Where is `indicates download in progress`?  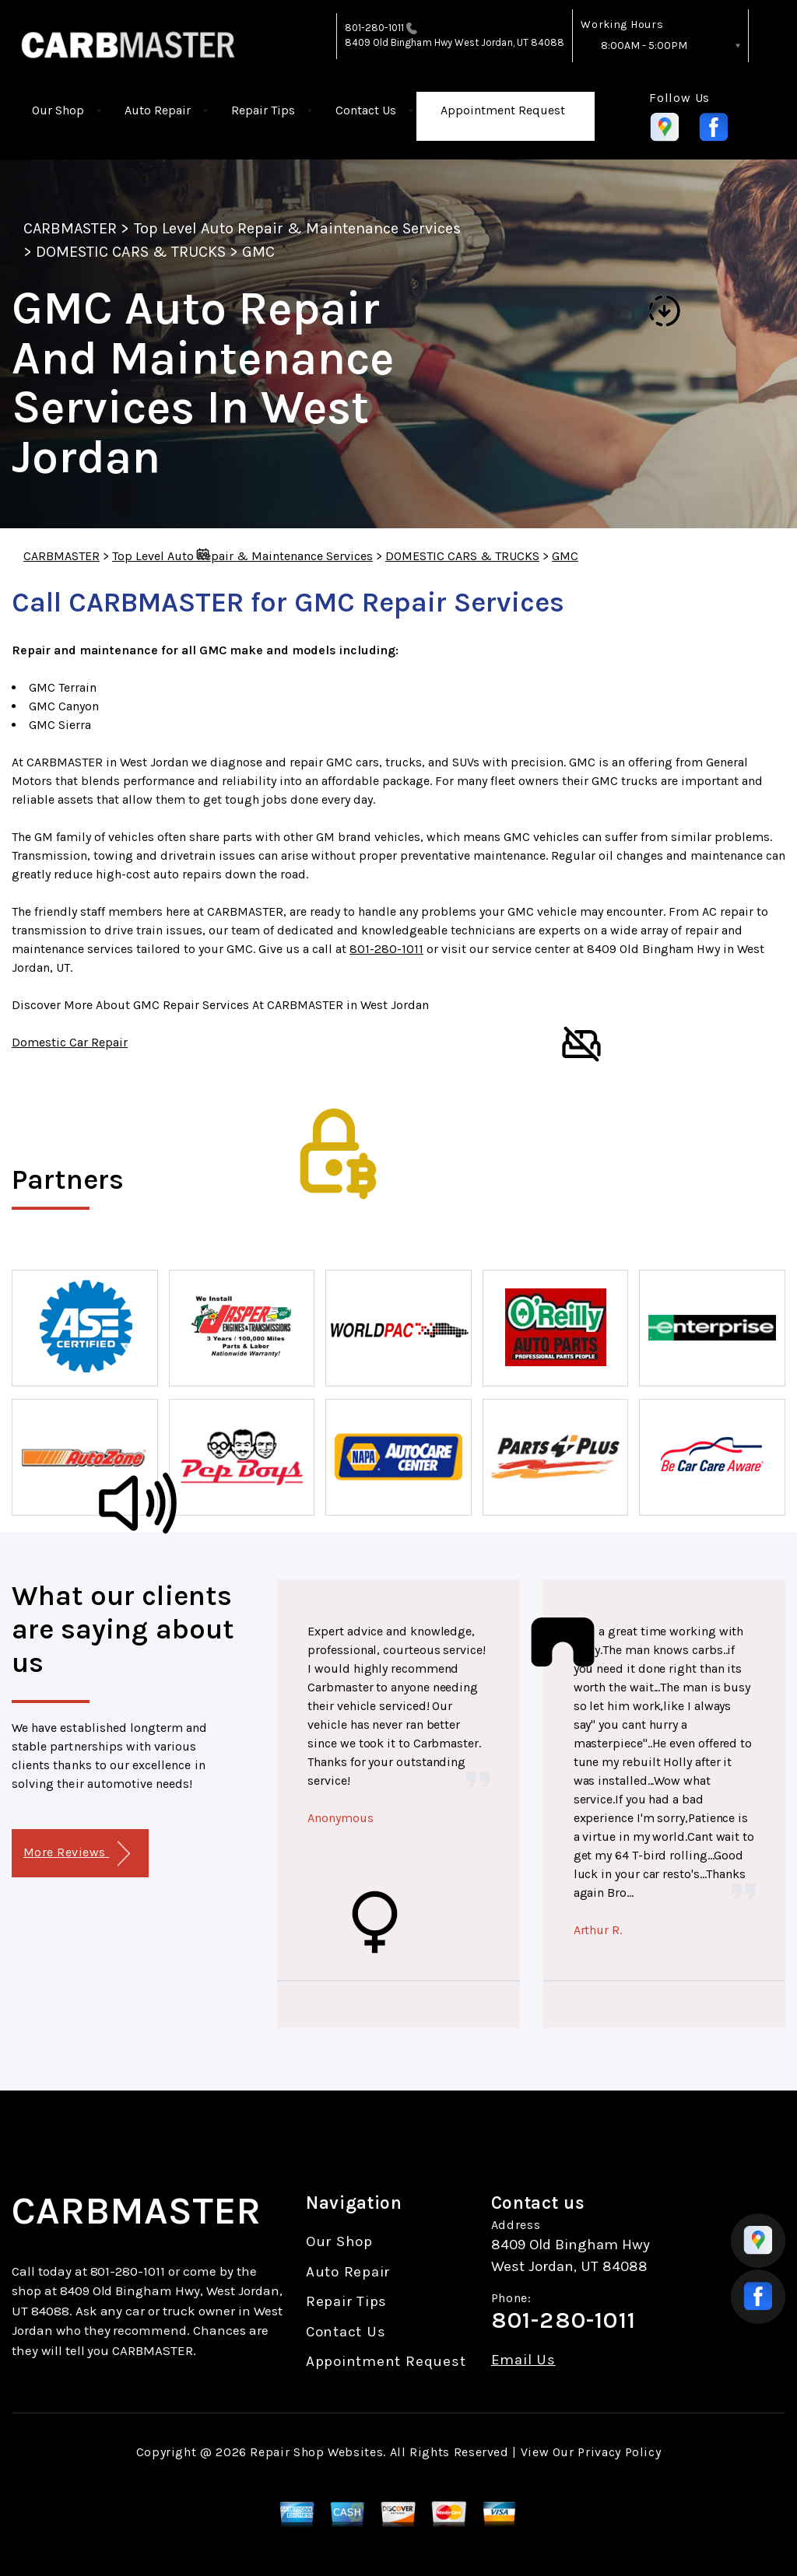
indicates download in progress is located at coordinates (664, 310).